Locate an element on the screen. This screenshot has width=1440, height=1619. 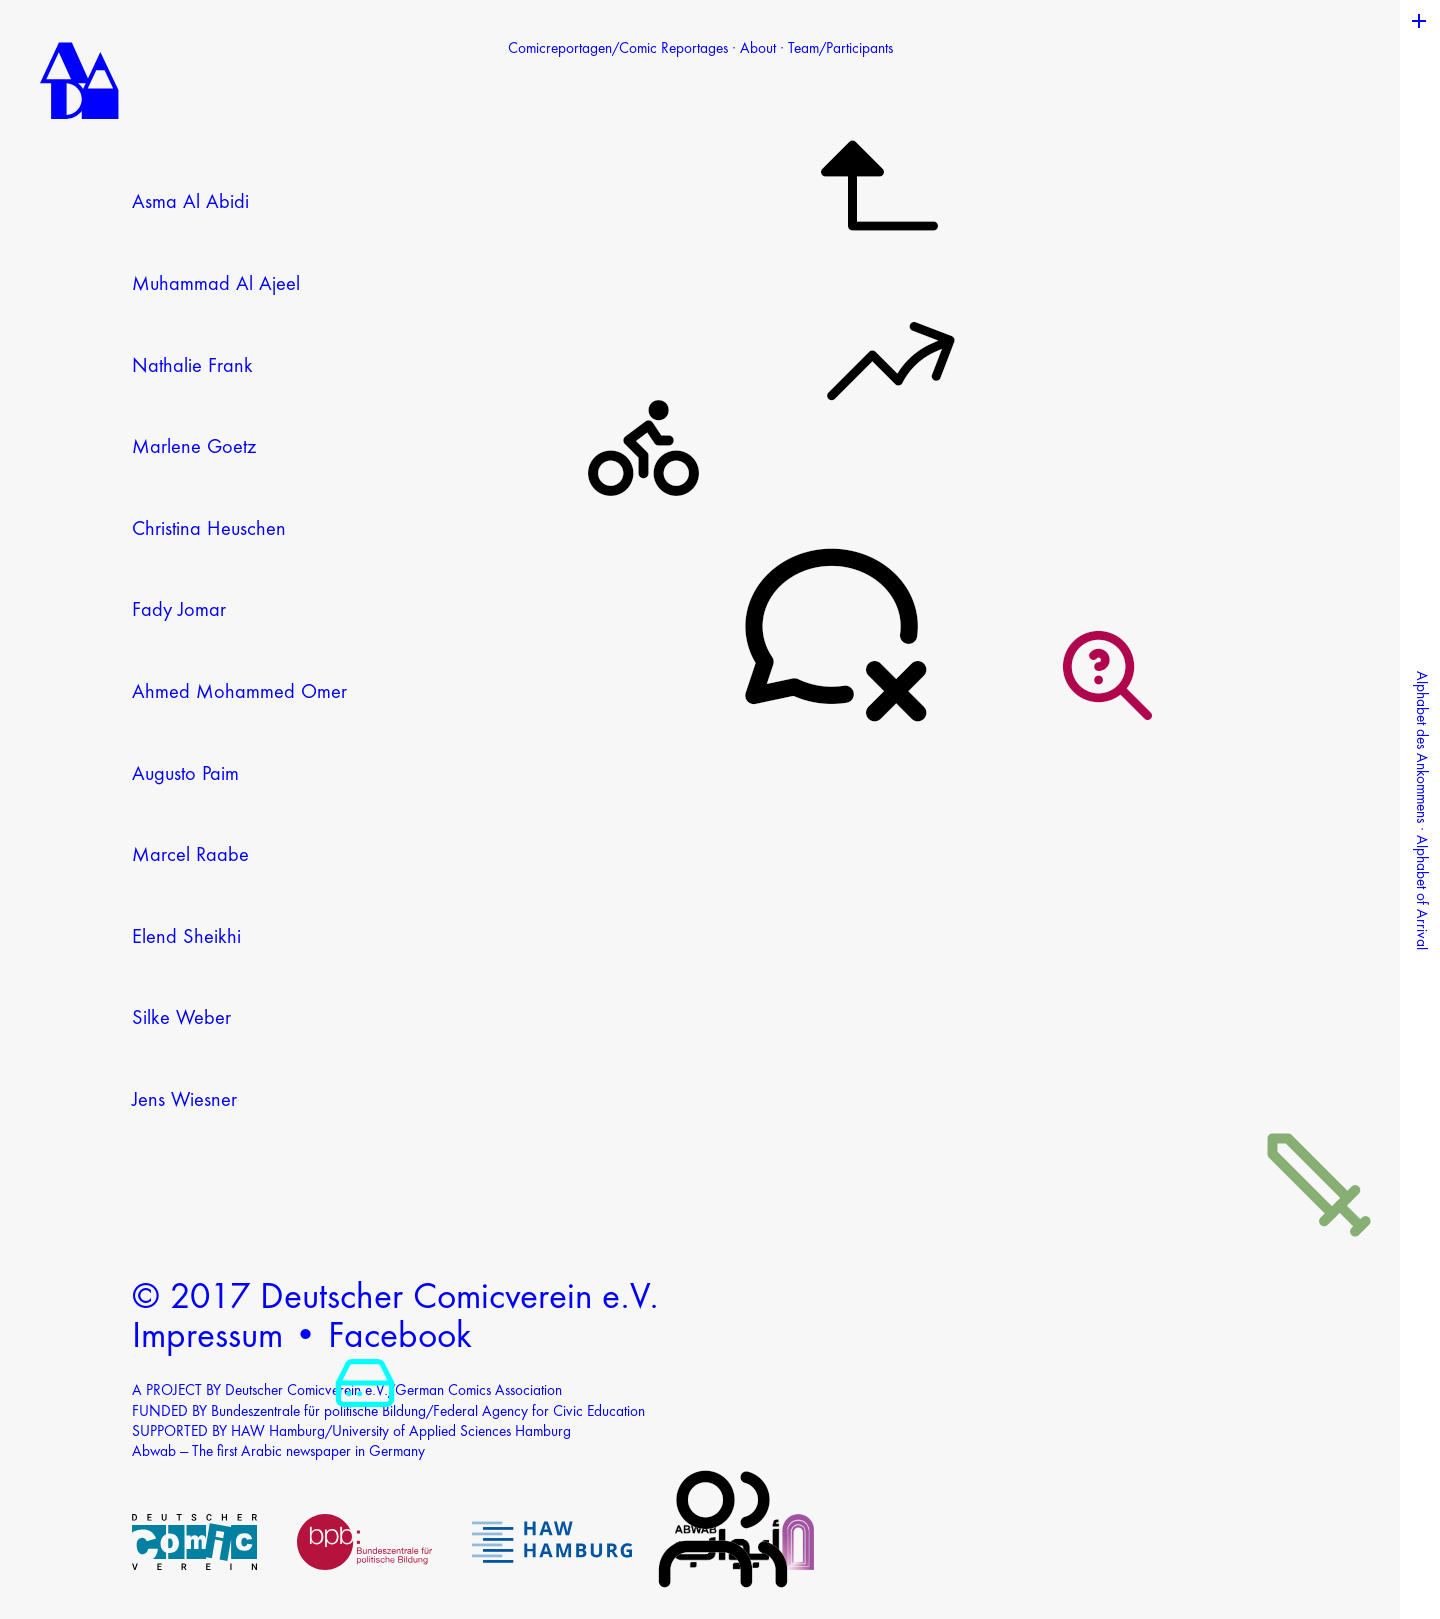
go back and up to previous level is located at coordinates (875, 190).